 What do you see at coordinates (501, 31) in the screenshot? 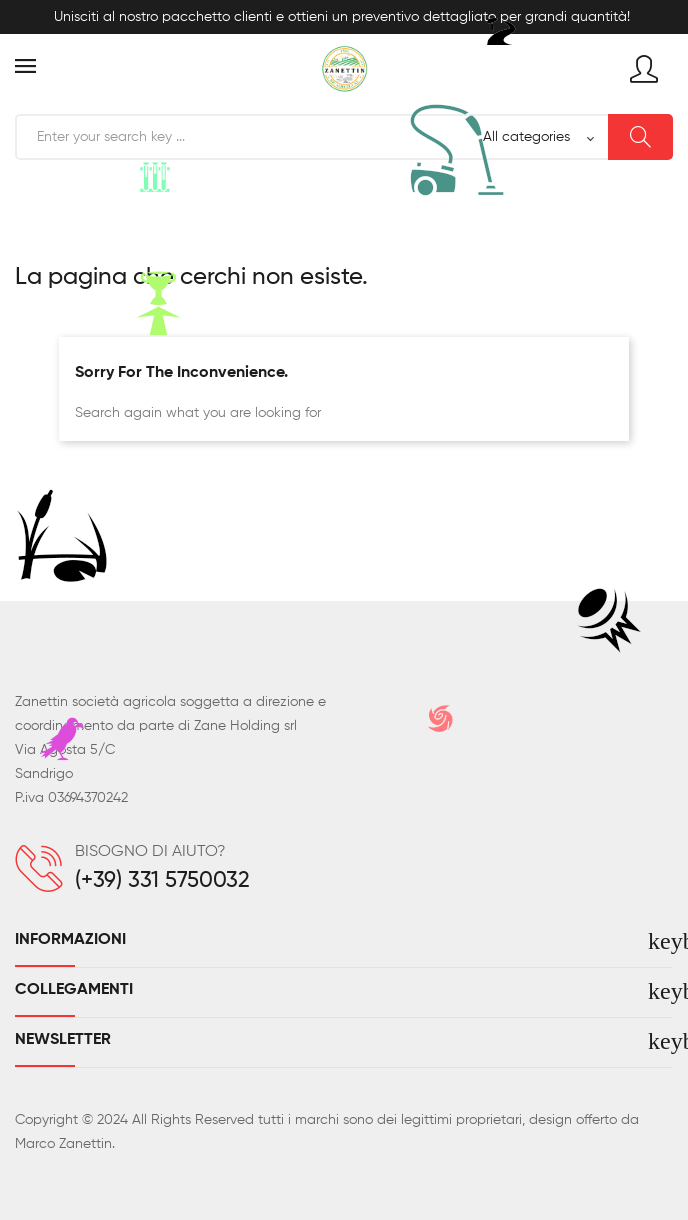
I see `view hiking or walking trail routes` at bounding box center [501, 31].